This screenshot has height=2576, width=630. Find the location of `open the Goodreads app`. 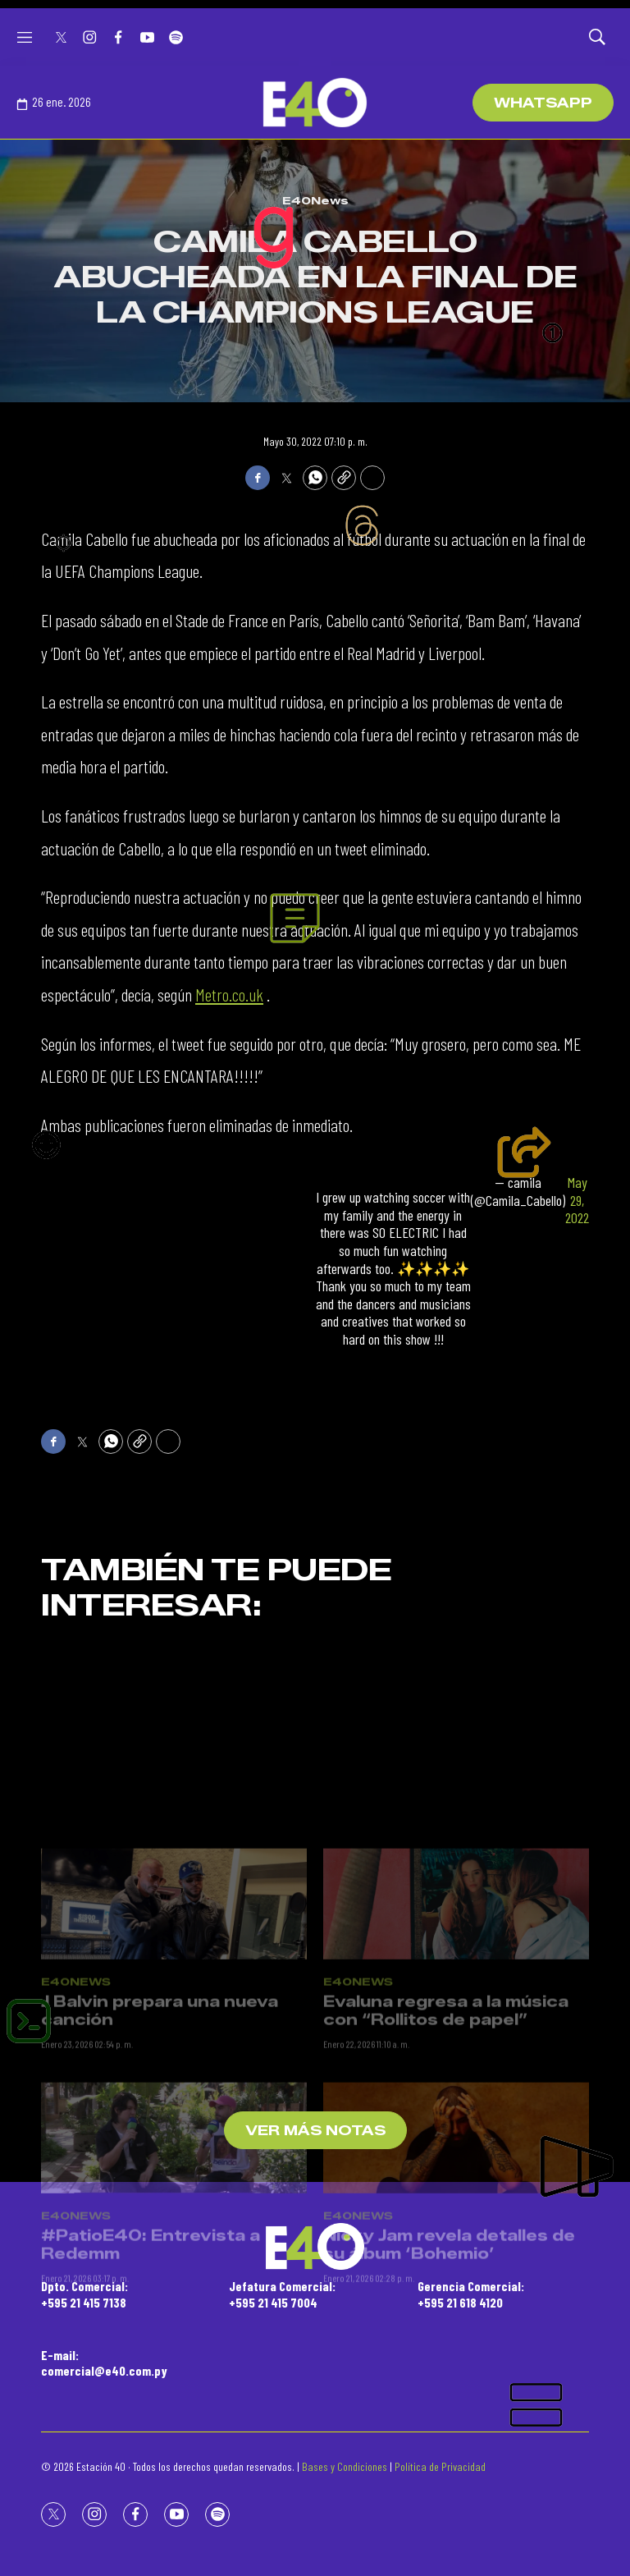

open the Goodreads app is located at coordinates (273, 237).